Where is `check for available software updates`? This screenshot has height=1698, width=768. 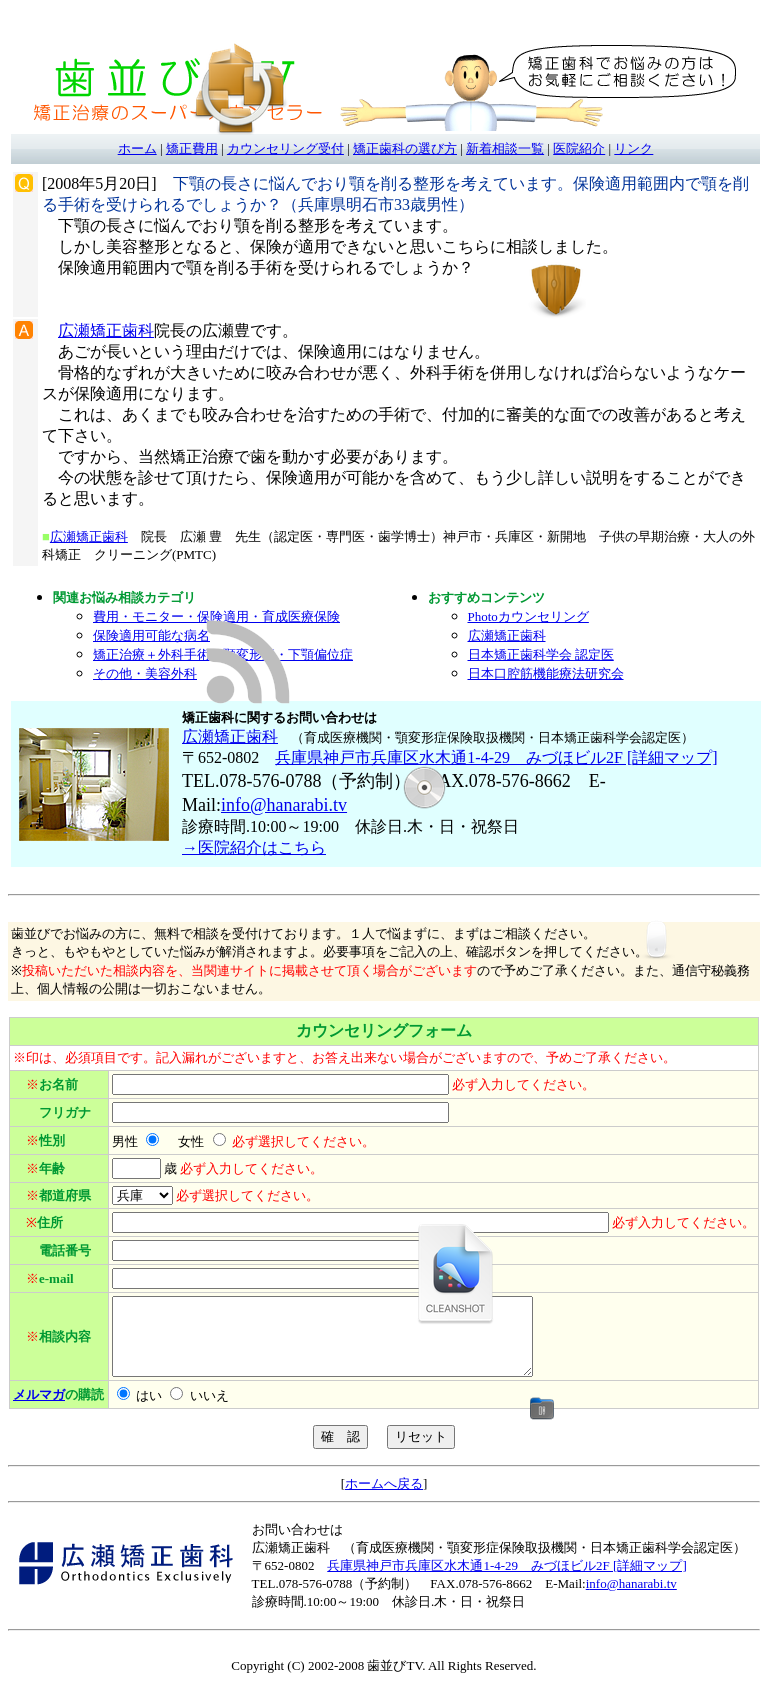 check for available software updates is located at coordinates (237, 82).